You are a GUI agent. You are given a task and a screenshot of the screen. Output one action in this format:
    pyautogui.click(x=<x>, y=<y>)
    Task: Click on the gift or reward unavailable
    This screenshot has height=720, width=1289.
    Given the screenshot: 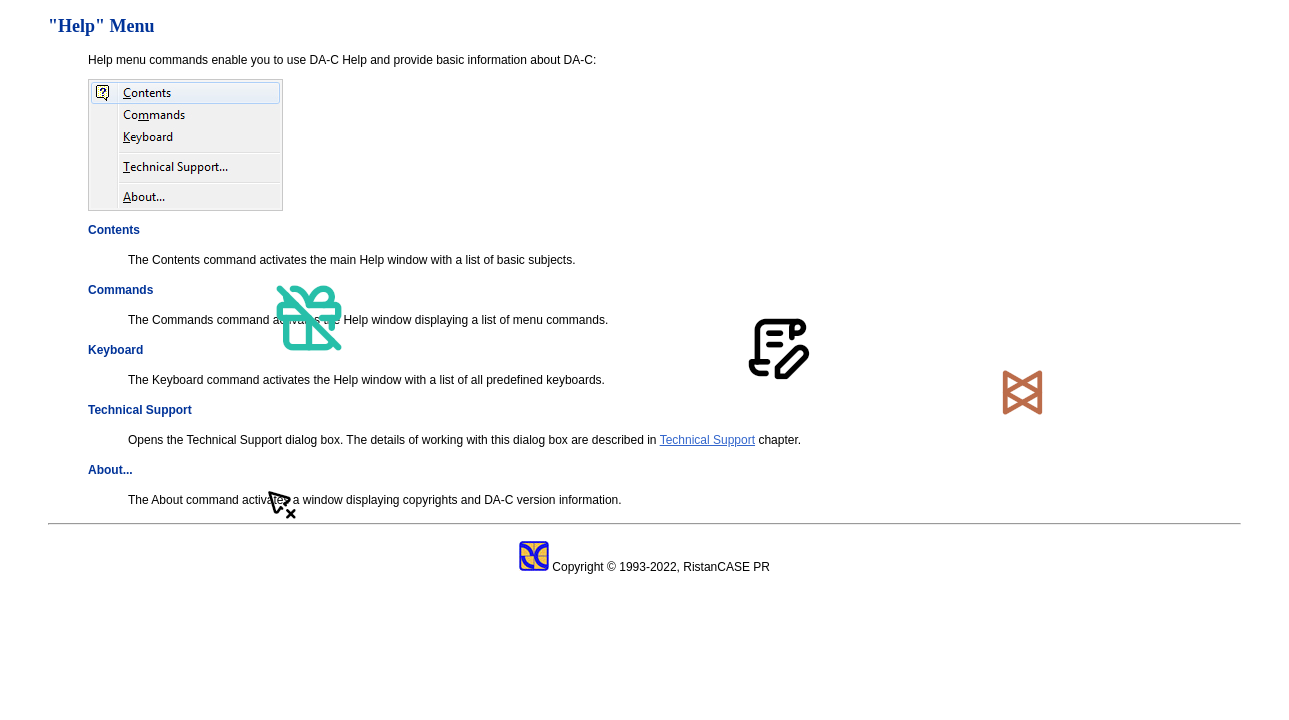 What is the action you would take?
    pyautogui.click(x=309, y=318)
    